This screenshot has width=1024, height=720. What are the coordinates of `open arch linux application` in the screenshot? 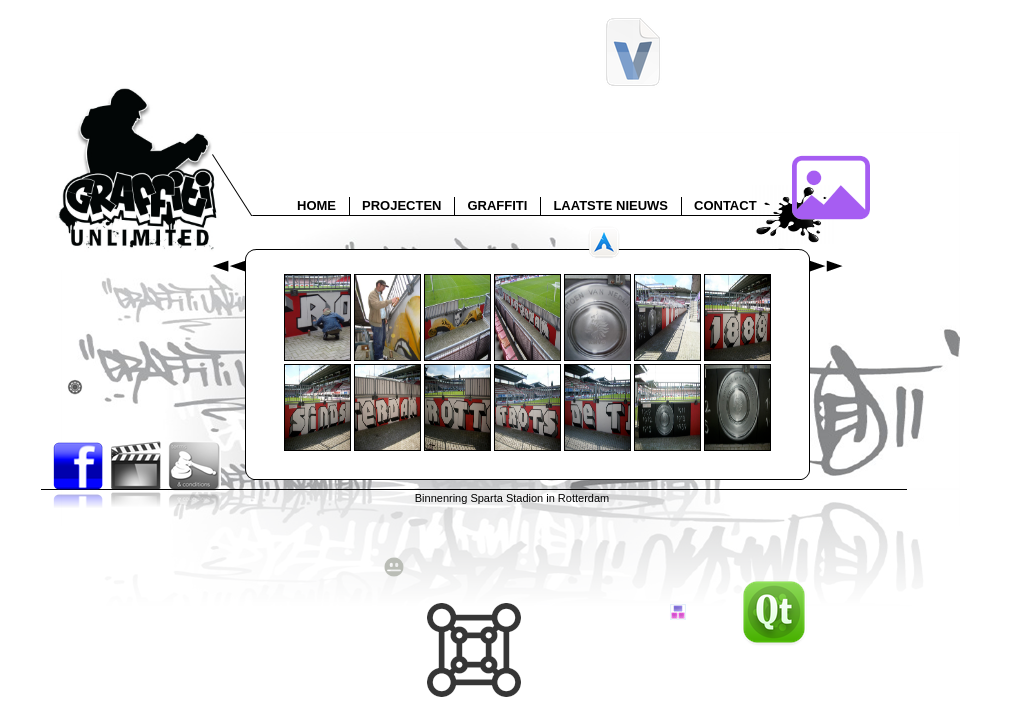 It's located at (604, 242).